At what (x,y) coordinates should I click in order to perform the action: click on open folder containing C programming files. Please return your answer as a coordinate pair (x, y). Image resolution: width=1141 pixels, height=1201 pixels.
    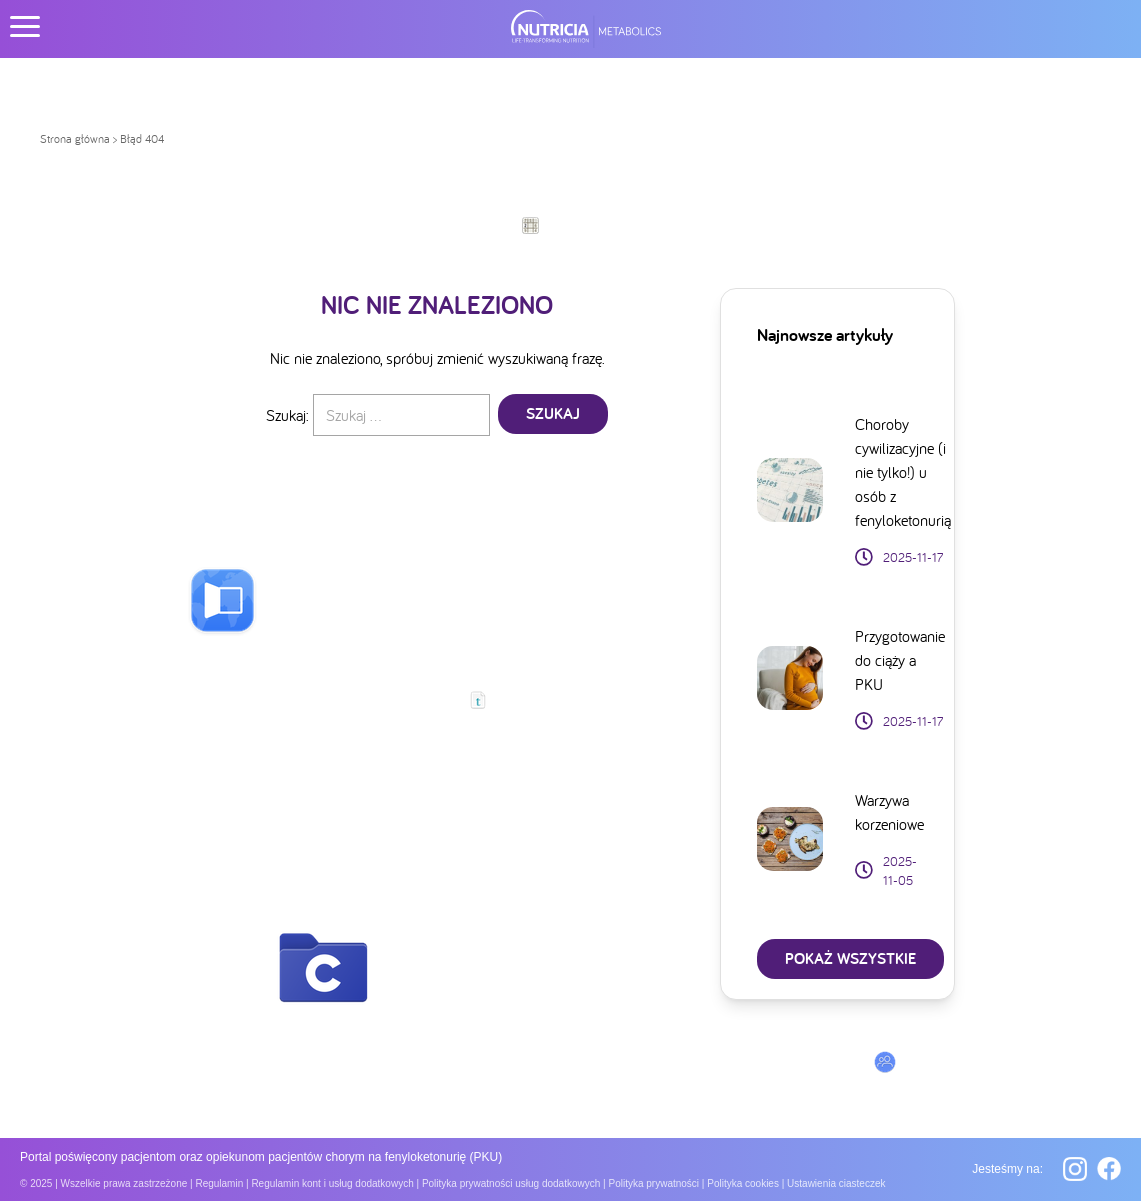
    Looking at the image, I should click on (323, 970).